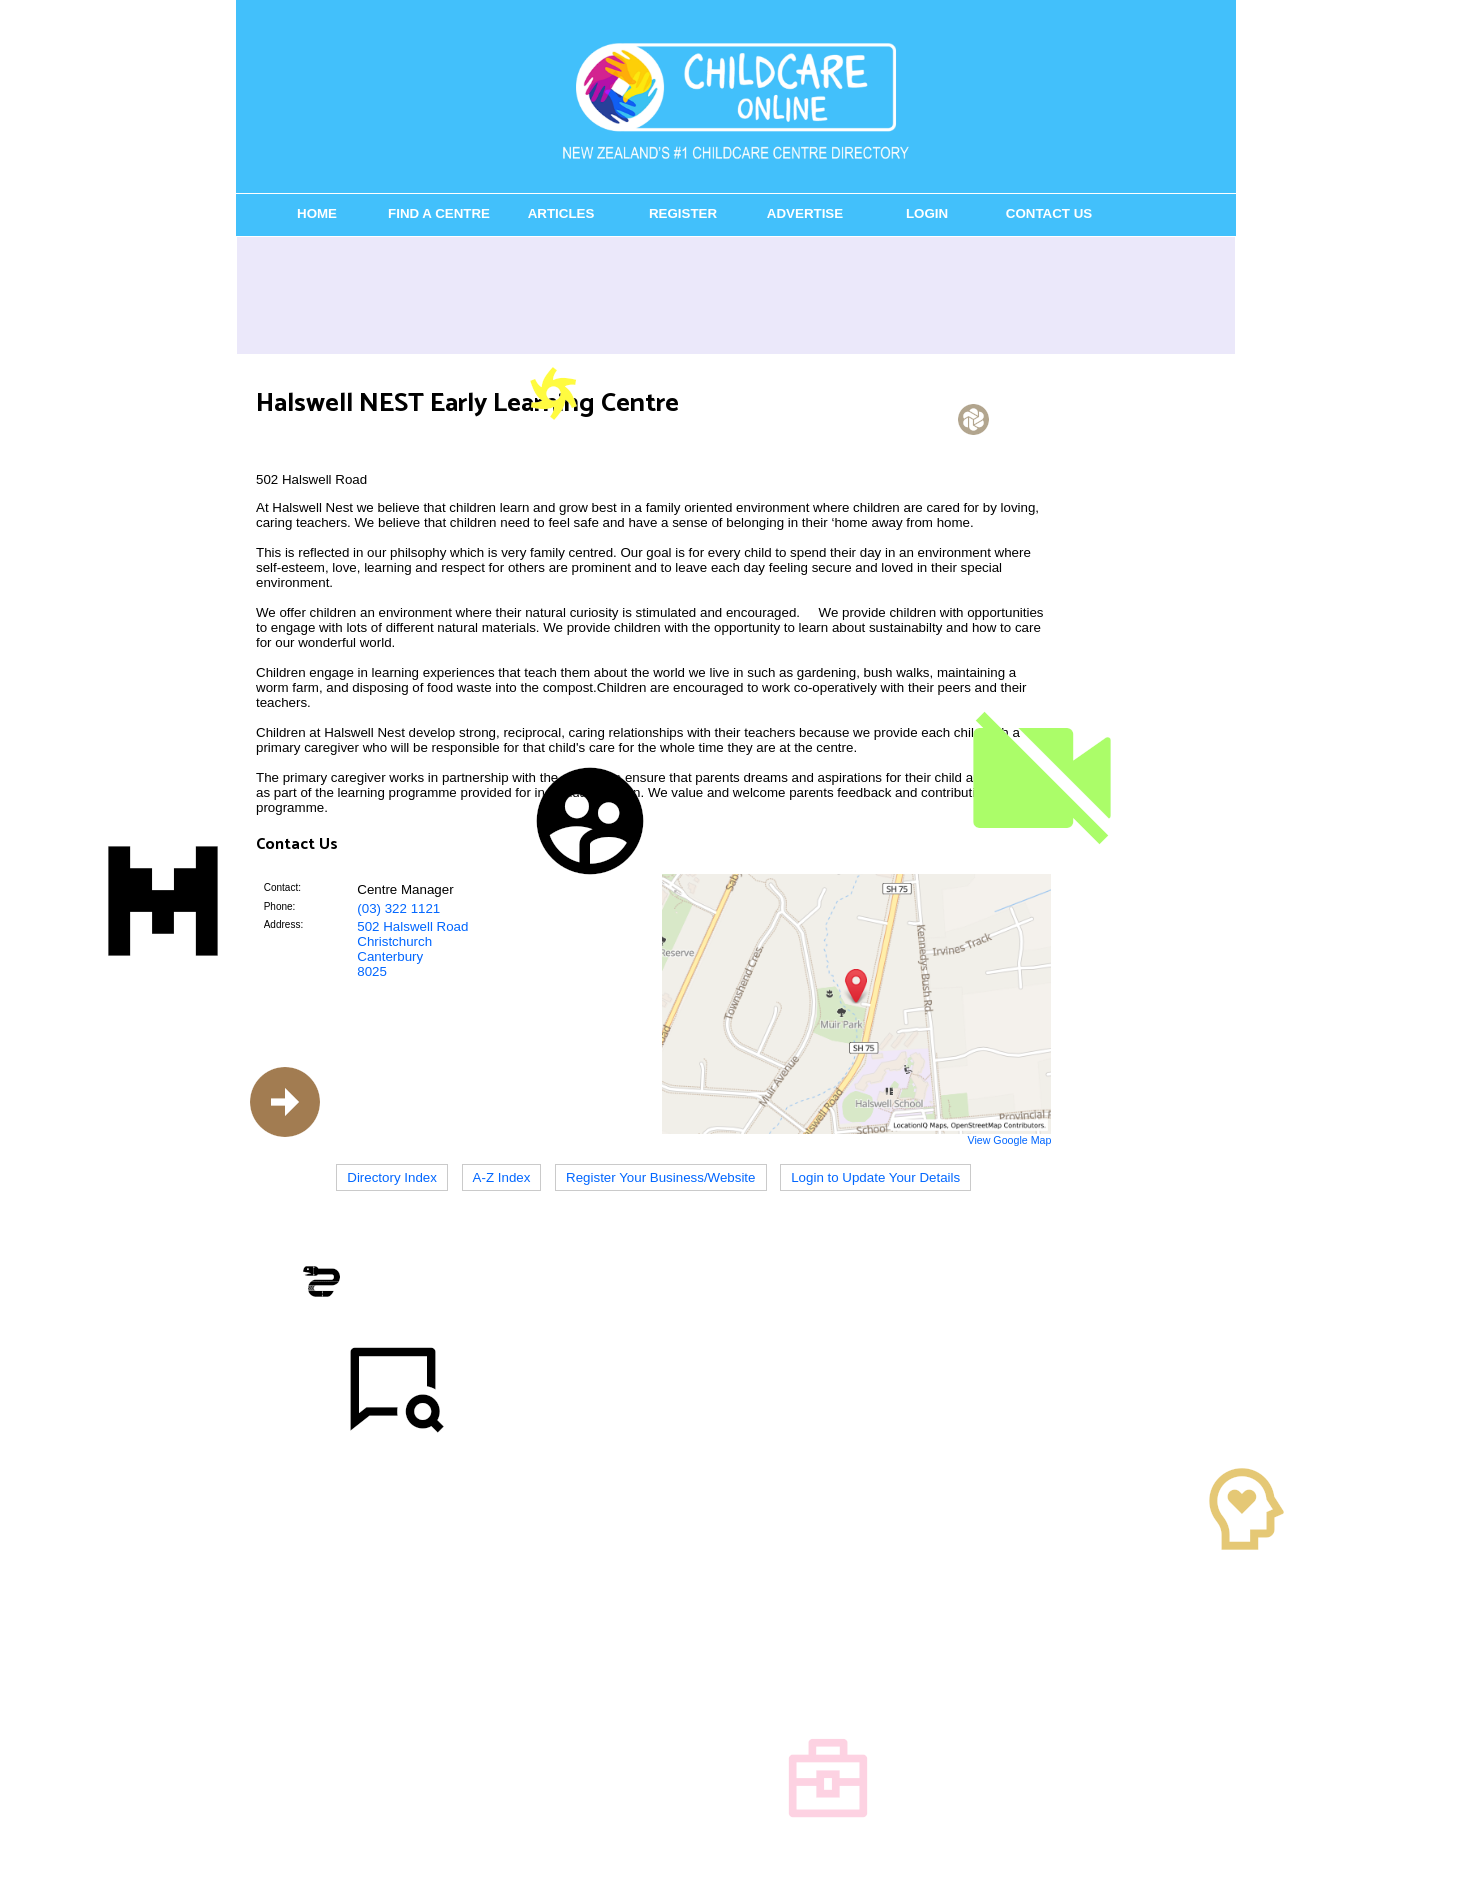 Image resolution: width=1472 pixels, height=1902 pixels. Describe the element at coordinates (321, 1281) in the screenshot. I see `pyscaffold python project scaffolding tool logo` at that location.